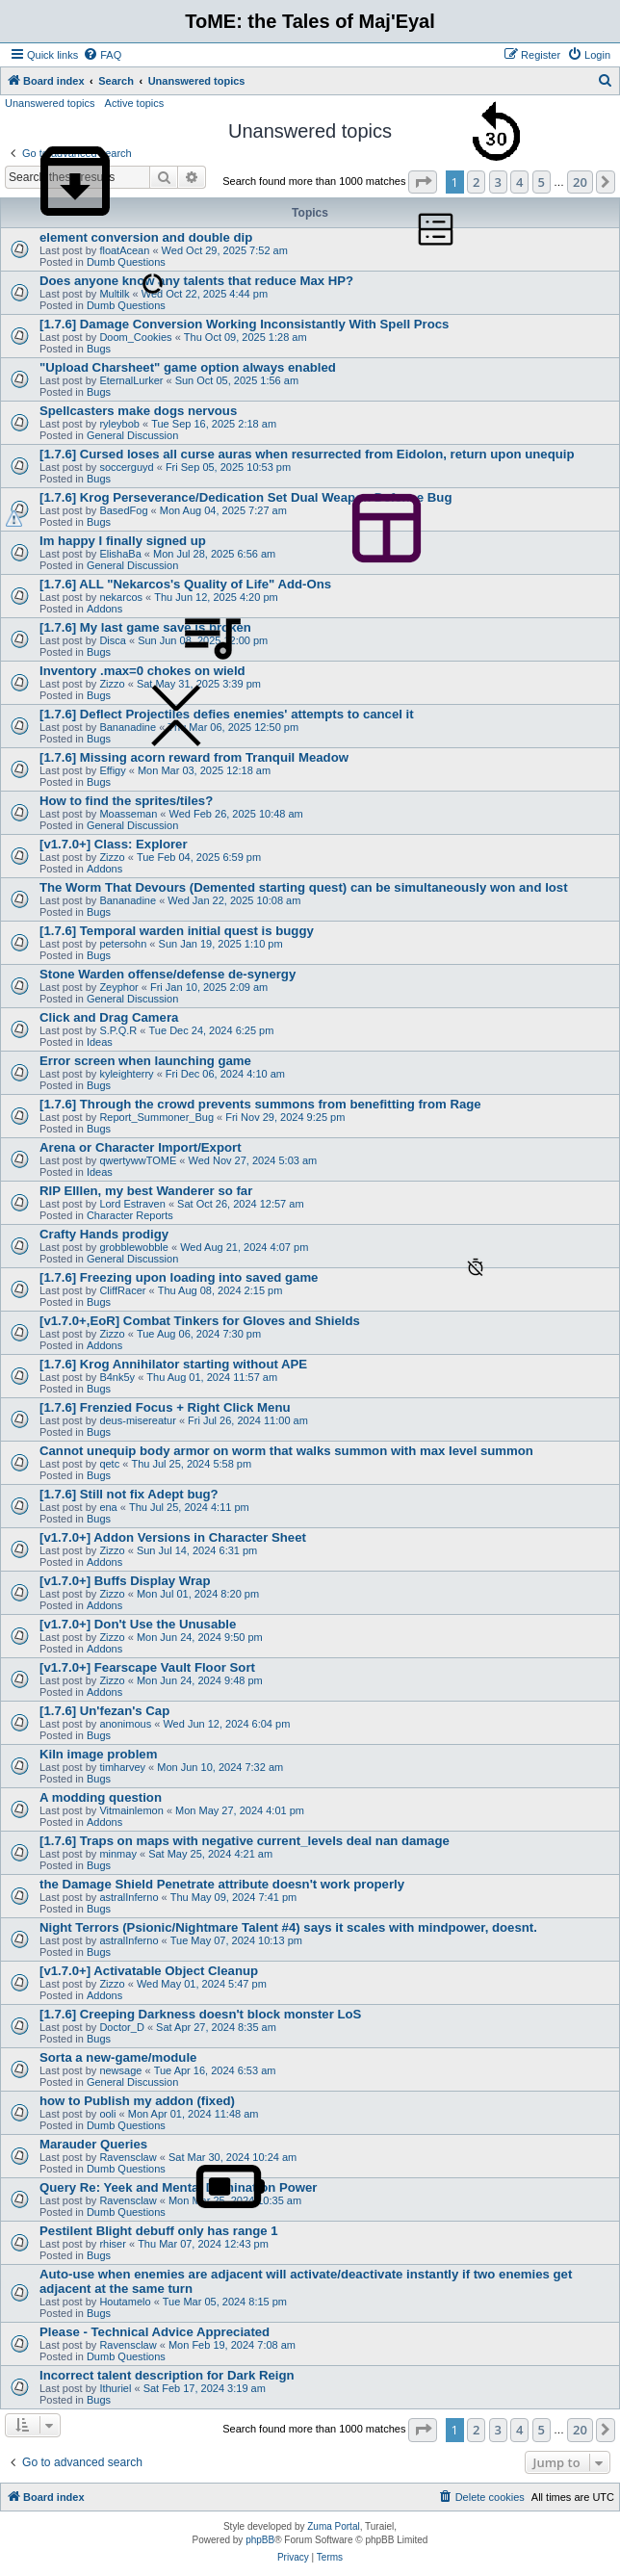 This screenshot has height=2576, width=620. Describe the element at coordinates (476, 1267) in the screenshot. I see `disable or cancel timer` at that location.